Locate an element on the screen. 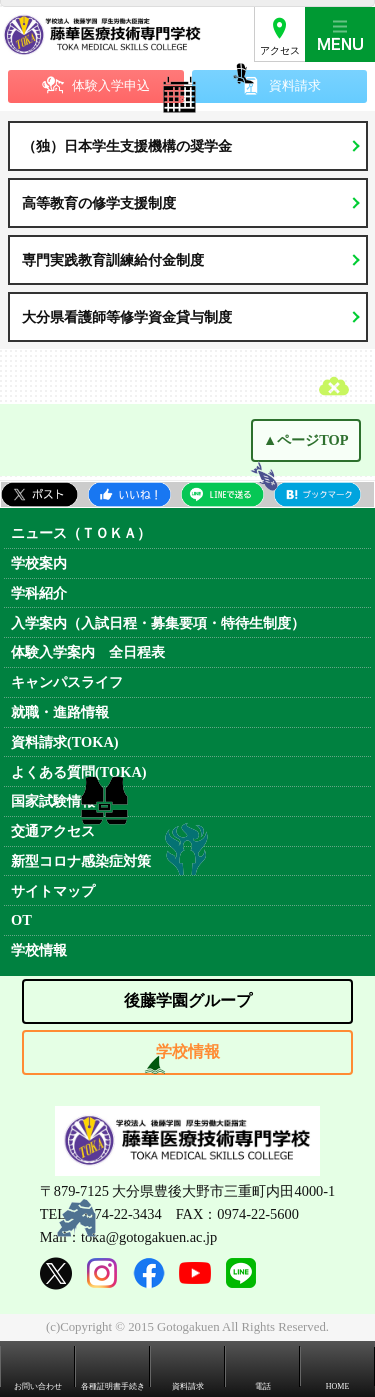  indicates shark or dangerous water warning is located at coordinates (155, 1065).